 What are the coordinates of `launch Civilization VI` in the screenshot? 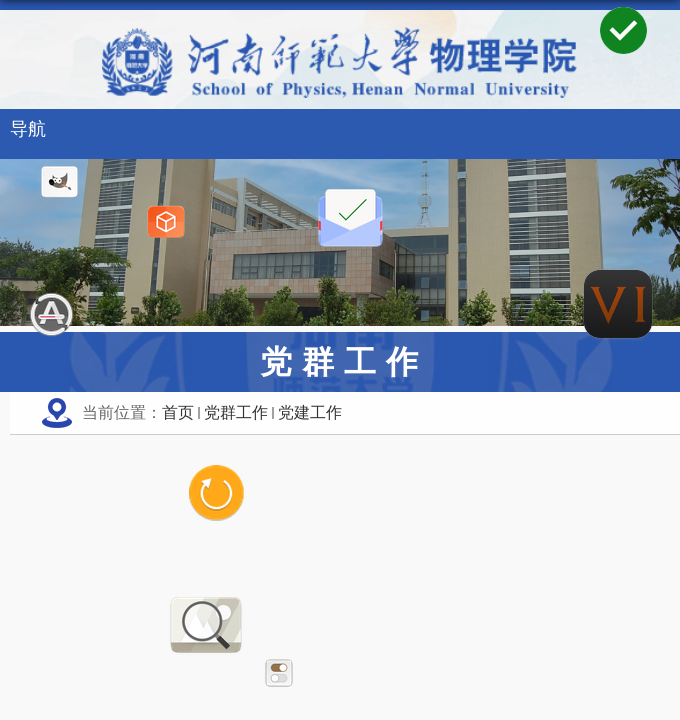 It's located at (618, 304).